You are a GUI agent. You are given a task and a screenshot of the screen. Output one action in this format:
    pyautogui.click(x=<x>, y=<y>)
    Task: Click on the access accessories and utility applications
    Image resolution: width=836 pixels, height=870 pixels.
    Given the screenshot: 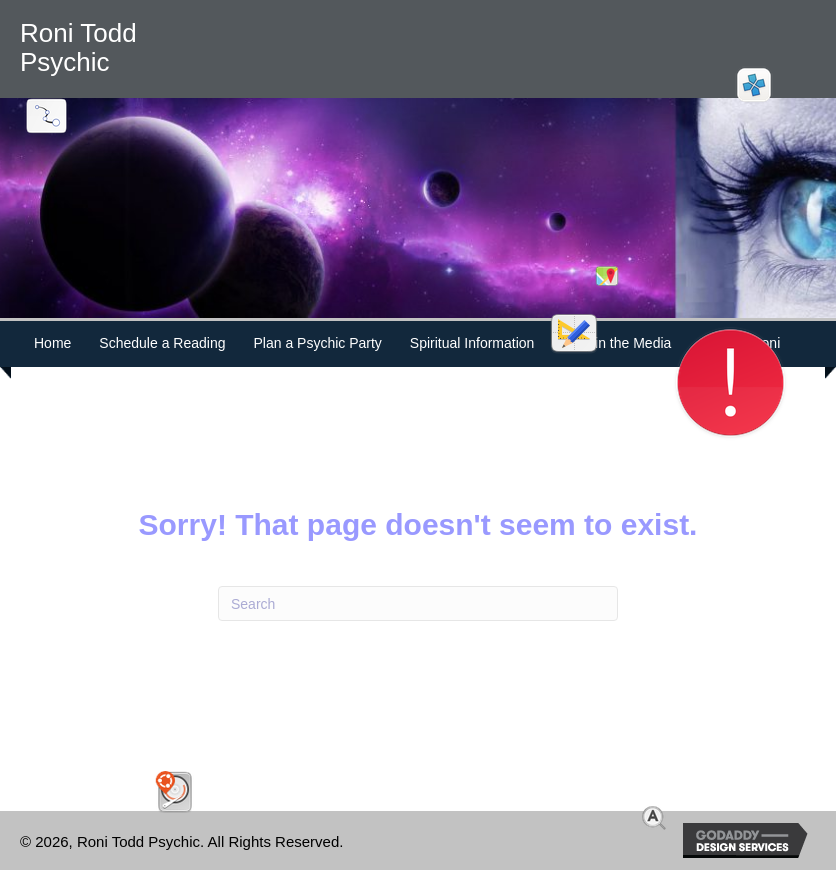 What is the action you would take?
    pyautogui.click(x=574, y=333)
    